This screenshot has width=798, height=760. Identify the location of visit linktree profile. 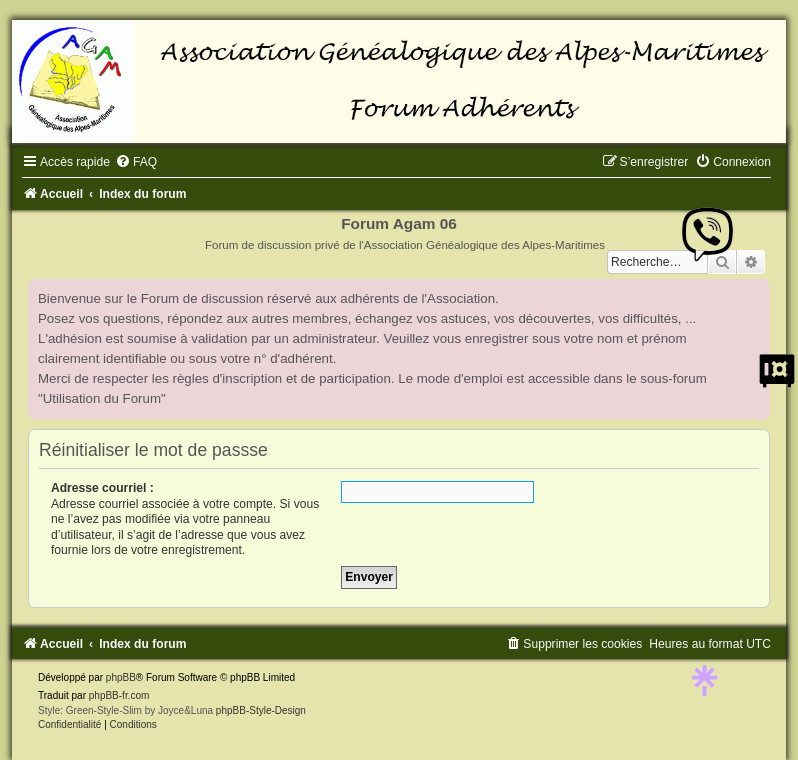
(704, 680).